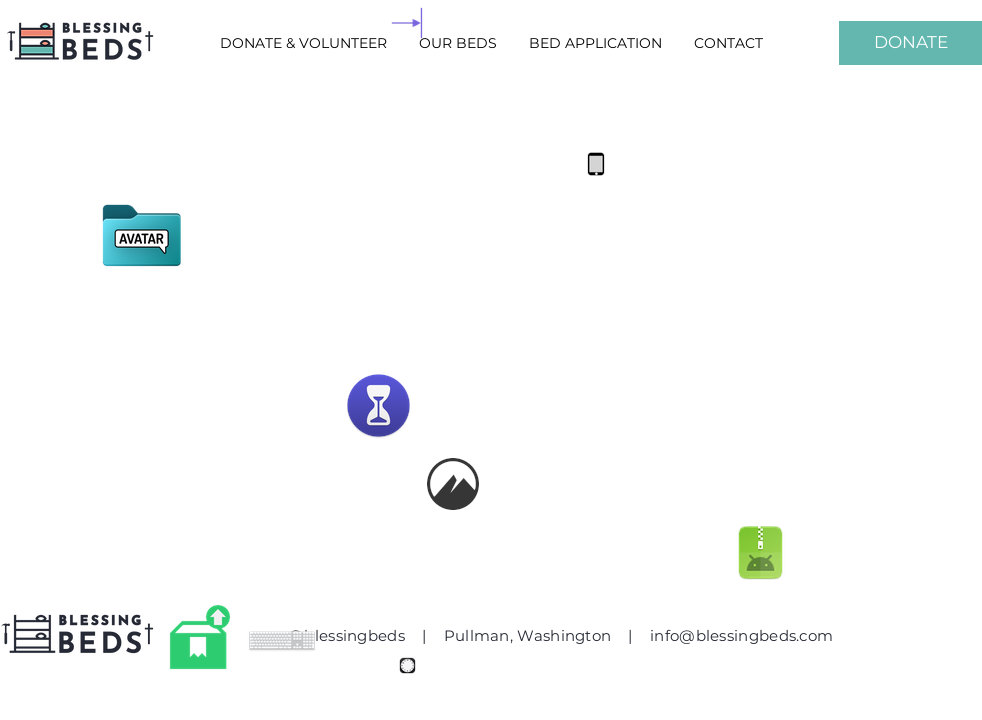 This screenshot has height=720, width=982. I want to click on open vrchat avatar files folder, so click(141, 237).